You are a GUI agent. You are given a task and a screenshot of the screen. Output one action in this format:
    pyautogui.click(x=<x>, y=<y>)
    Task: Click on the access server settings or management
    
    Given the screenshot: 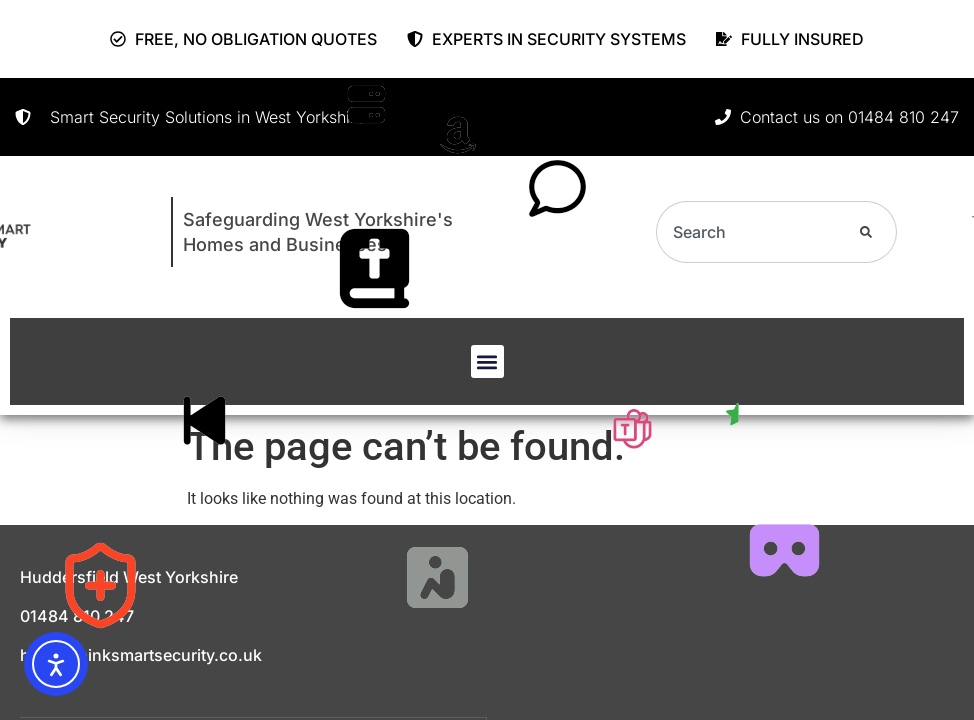 What is the action you would take?
    pyautogui.click(x=366, y=104)
    